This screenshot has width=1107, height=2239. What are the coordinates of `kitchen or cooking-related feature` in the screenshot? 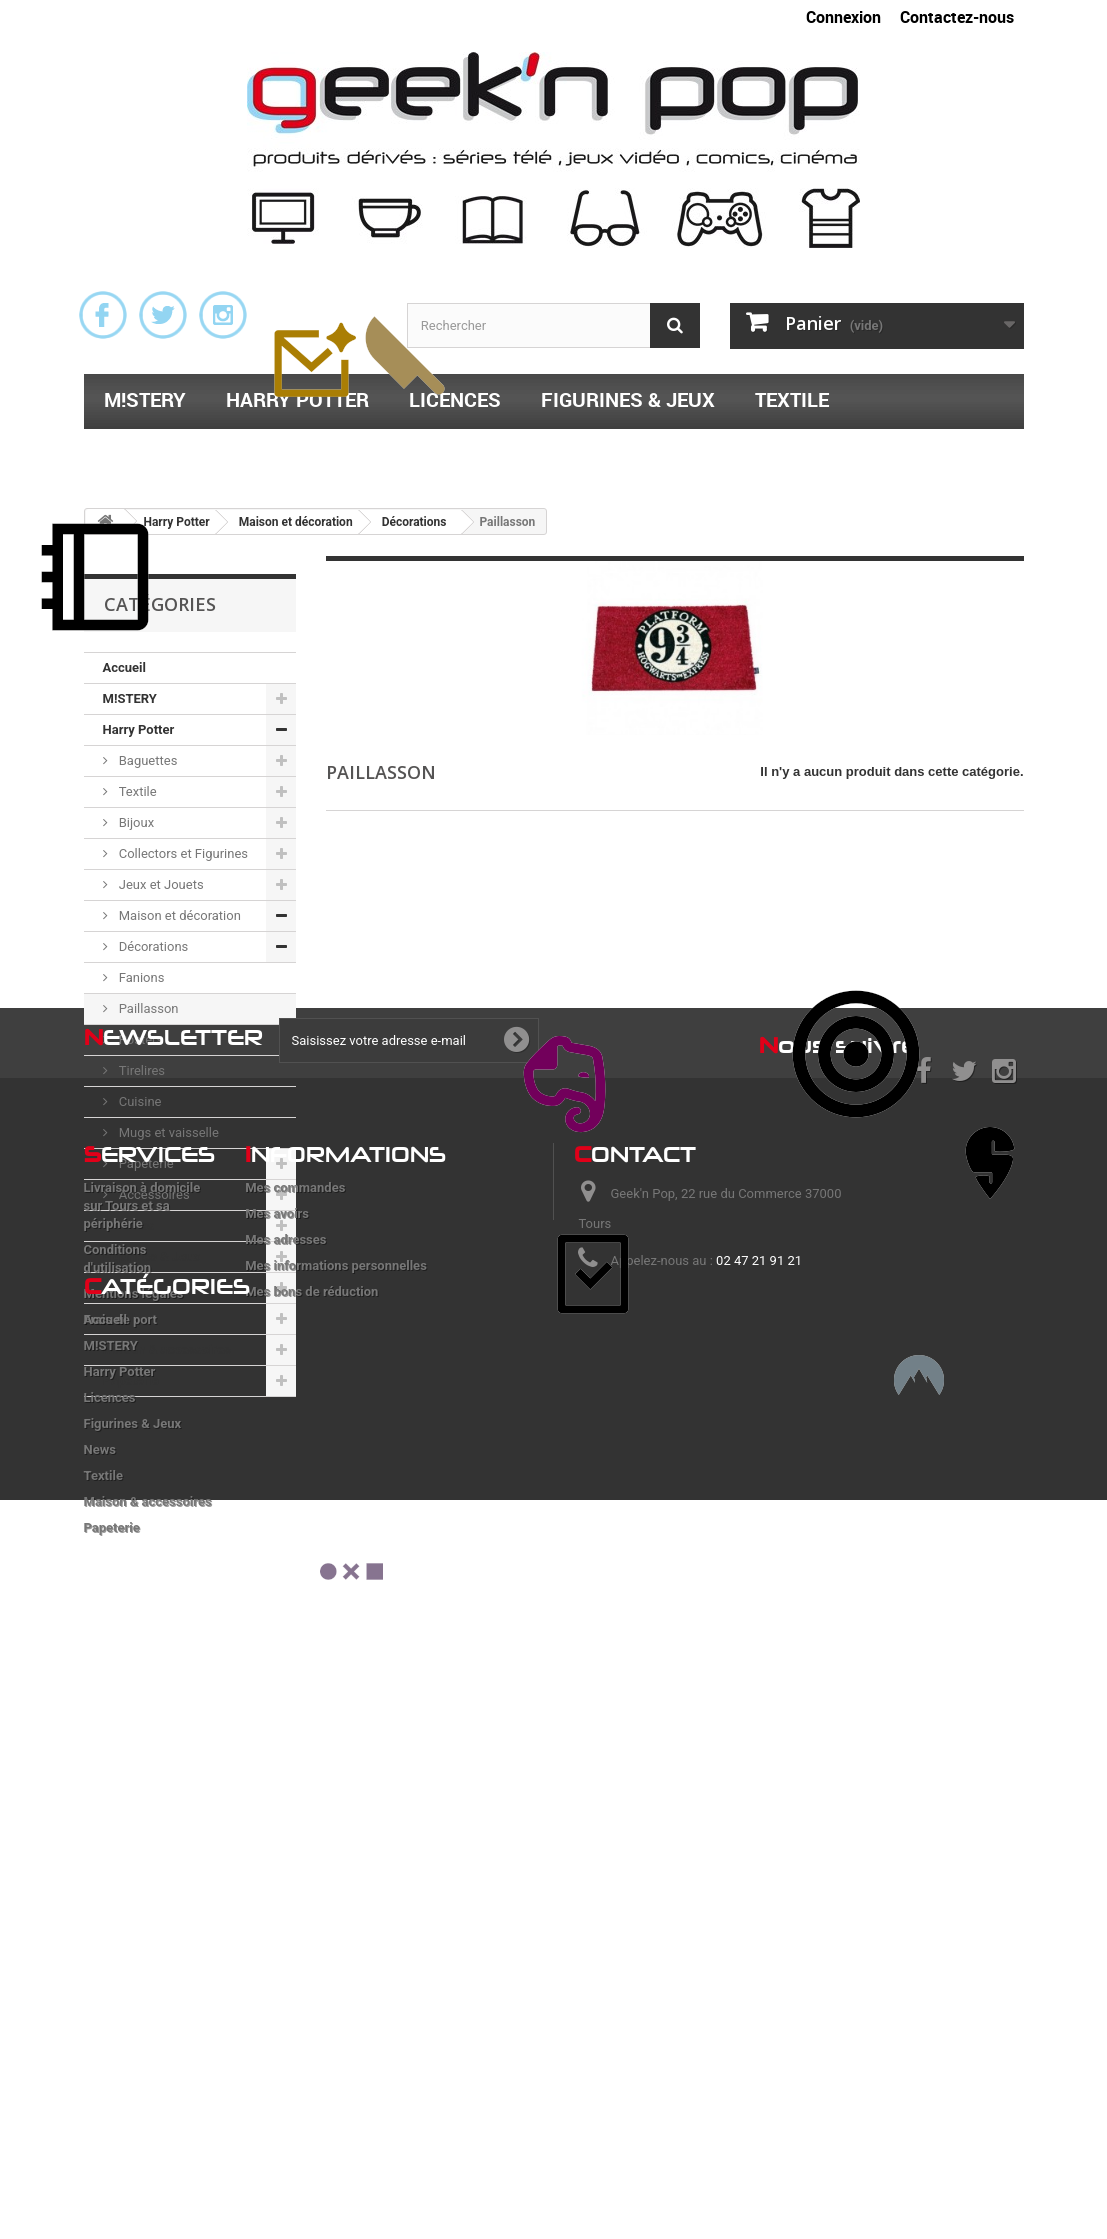 It's located at (403, 356).